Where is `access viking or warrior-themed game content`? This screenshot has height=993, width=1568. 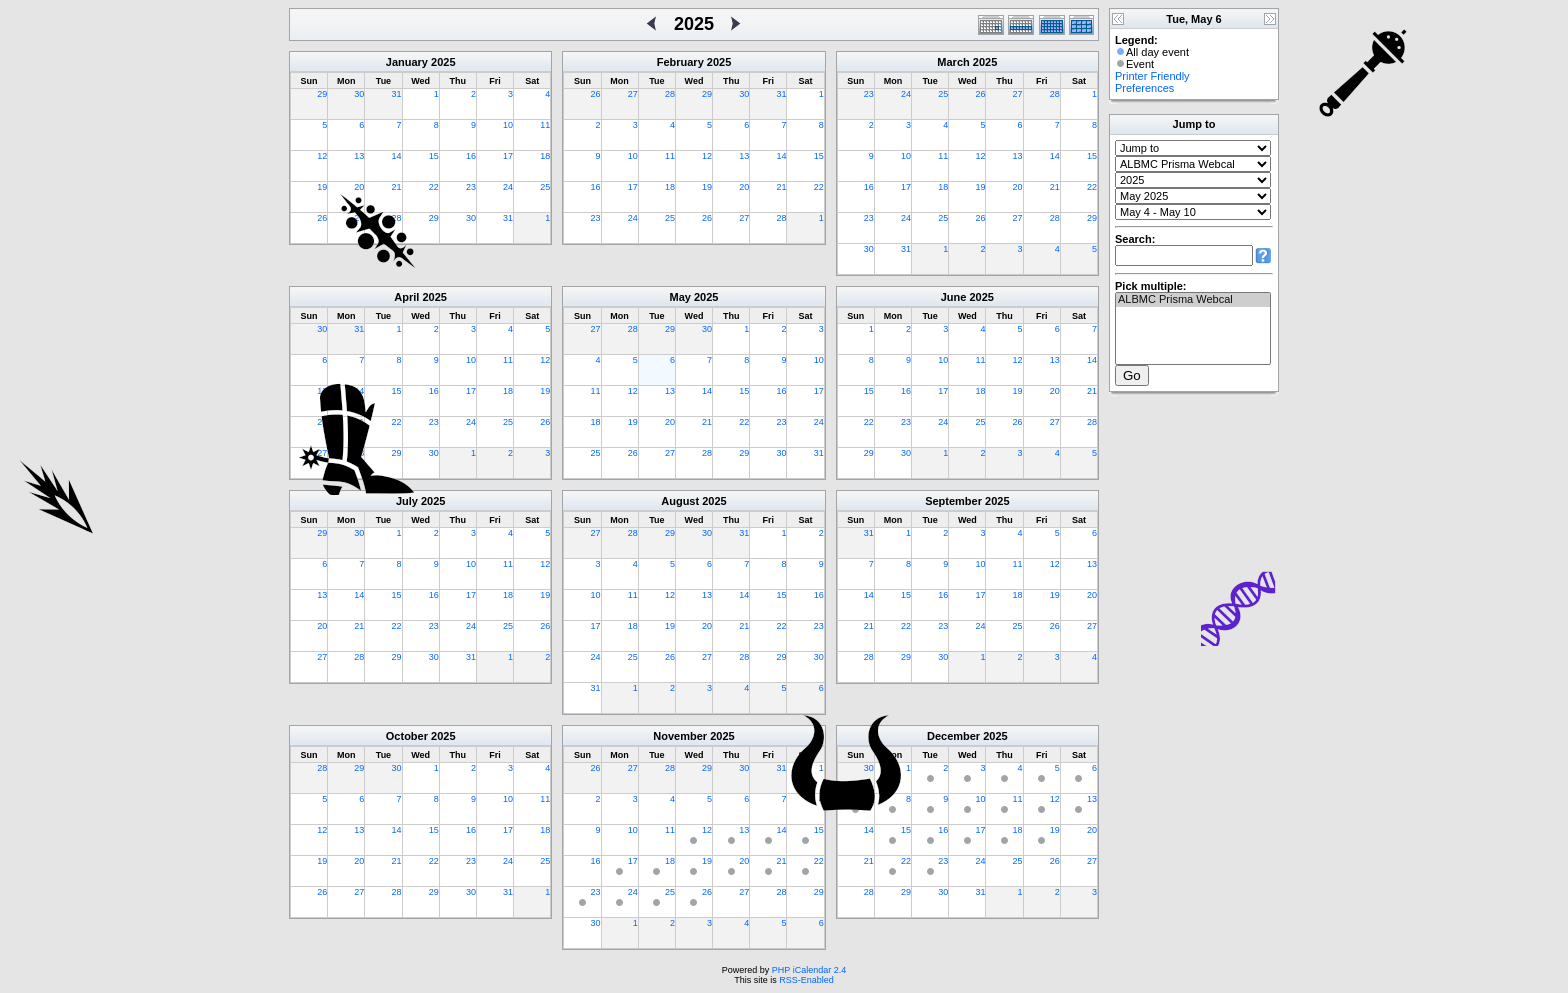
access viking or warrior-themed game content is located at coordinates (846, 766).